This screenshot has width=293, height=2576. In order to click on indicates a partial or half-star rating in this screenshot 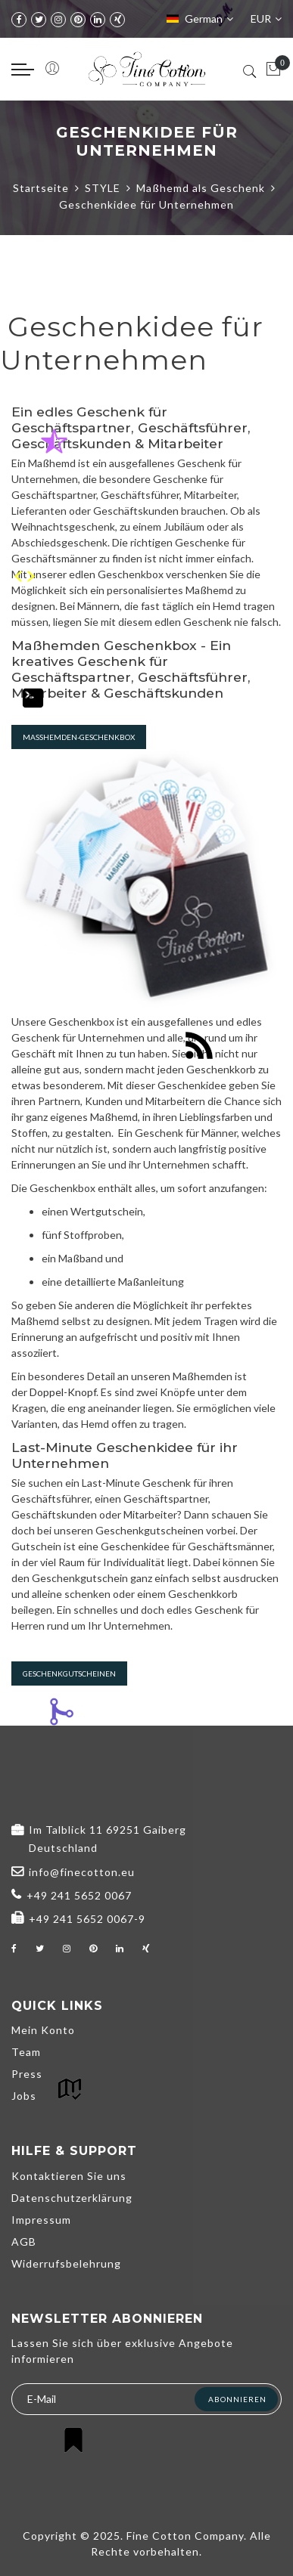, I will do `click(54, 441)`.